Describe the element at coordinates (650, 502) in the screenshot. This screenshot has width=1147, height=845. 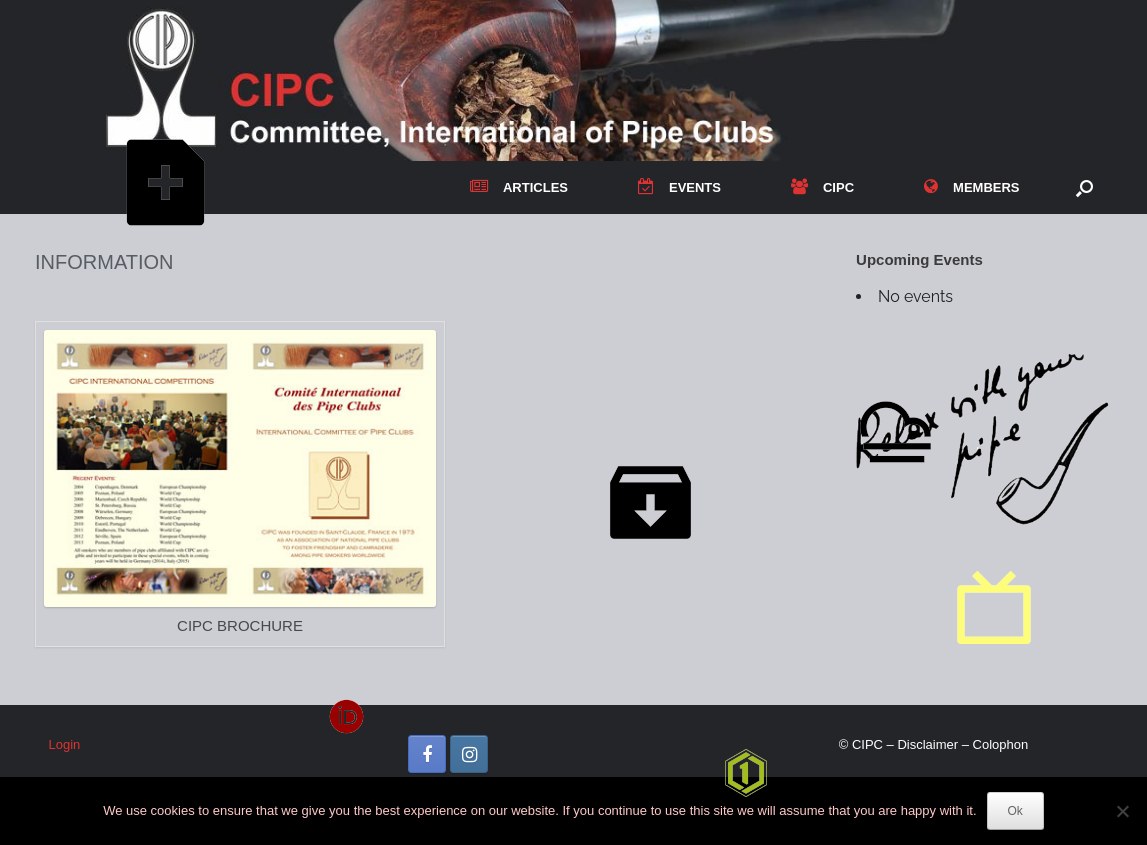
I see `archive selected messages to inbox storage` at that location.